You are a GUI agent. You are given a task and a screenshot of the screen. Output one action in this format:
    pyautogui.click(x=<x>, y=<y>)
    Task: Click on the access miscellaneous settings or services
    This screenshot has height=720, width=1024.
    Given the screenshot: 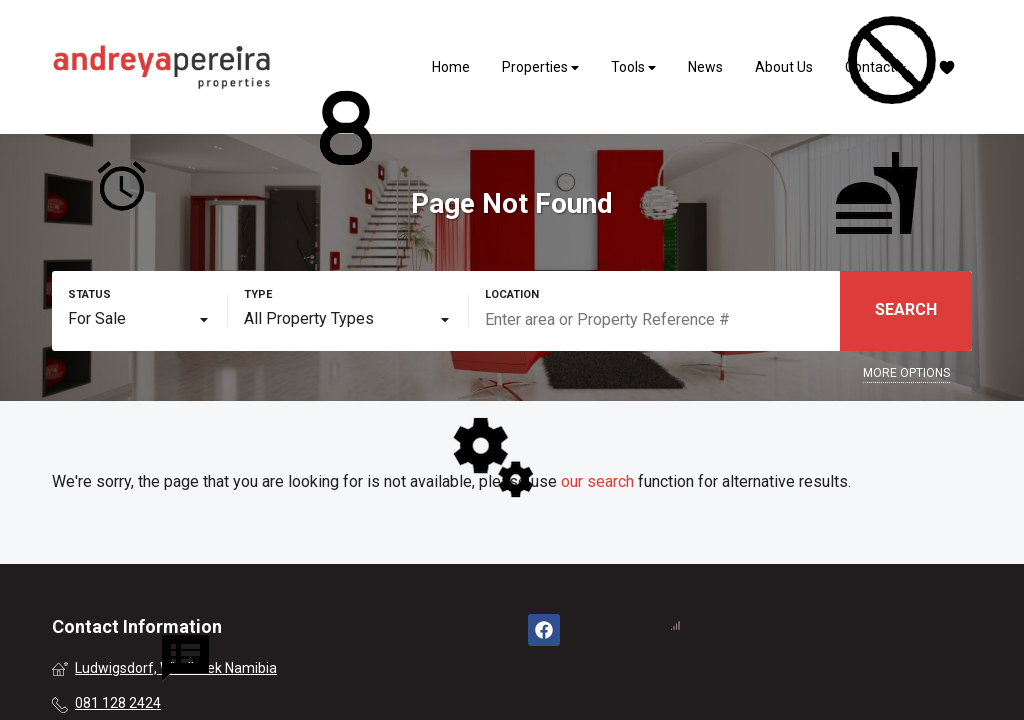 What is the action you would take?
    pyautogui.click(x=493, y=457)
    